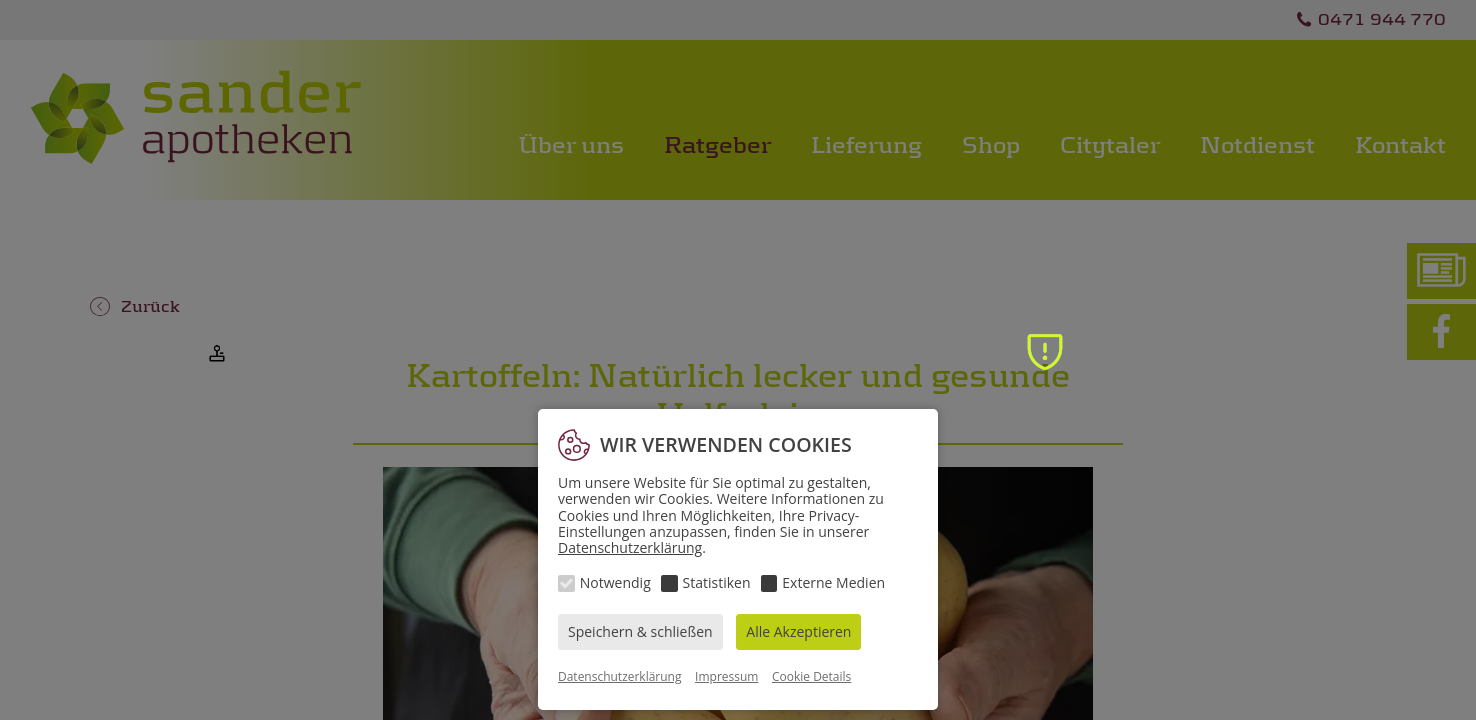  What do you see at coordinates (217, 354) in the screenshot?
I see `access gaming or controller settings` at bounding box center [217, 354].